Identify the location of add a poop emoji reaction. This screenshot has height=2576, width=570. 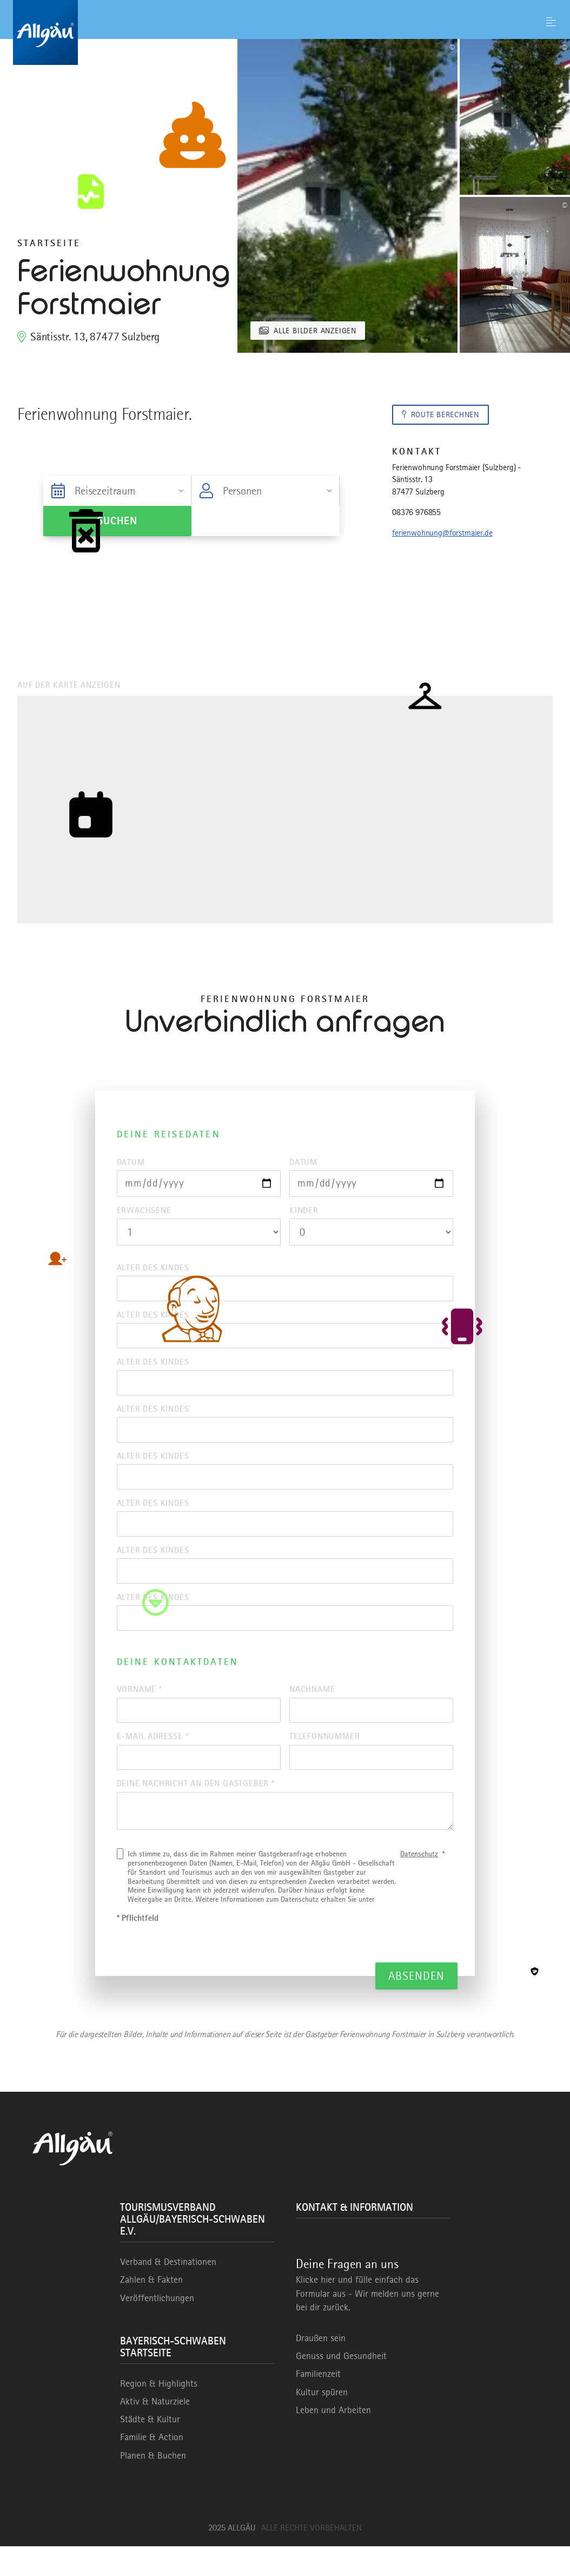
(193, 135).